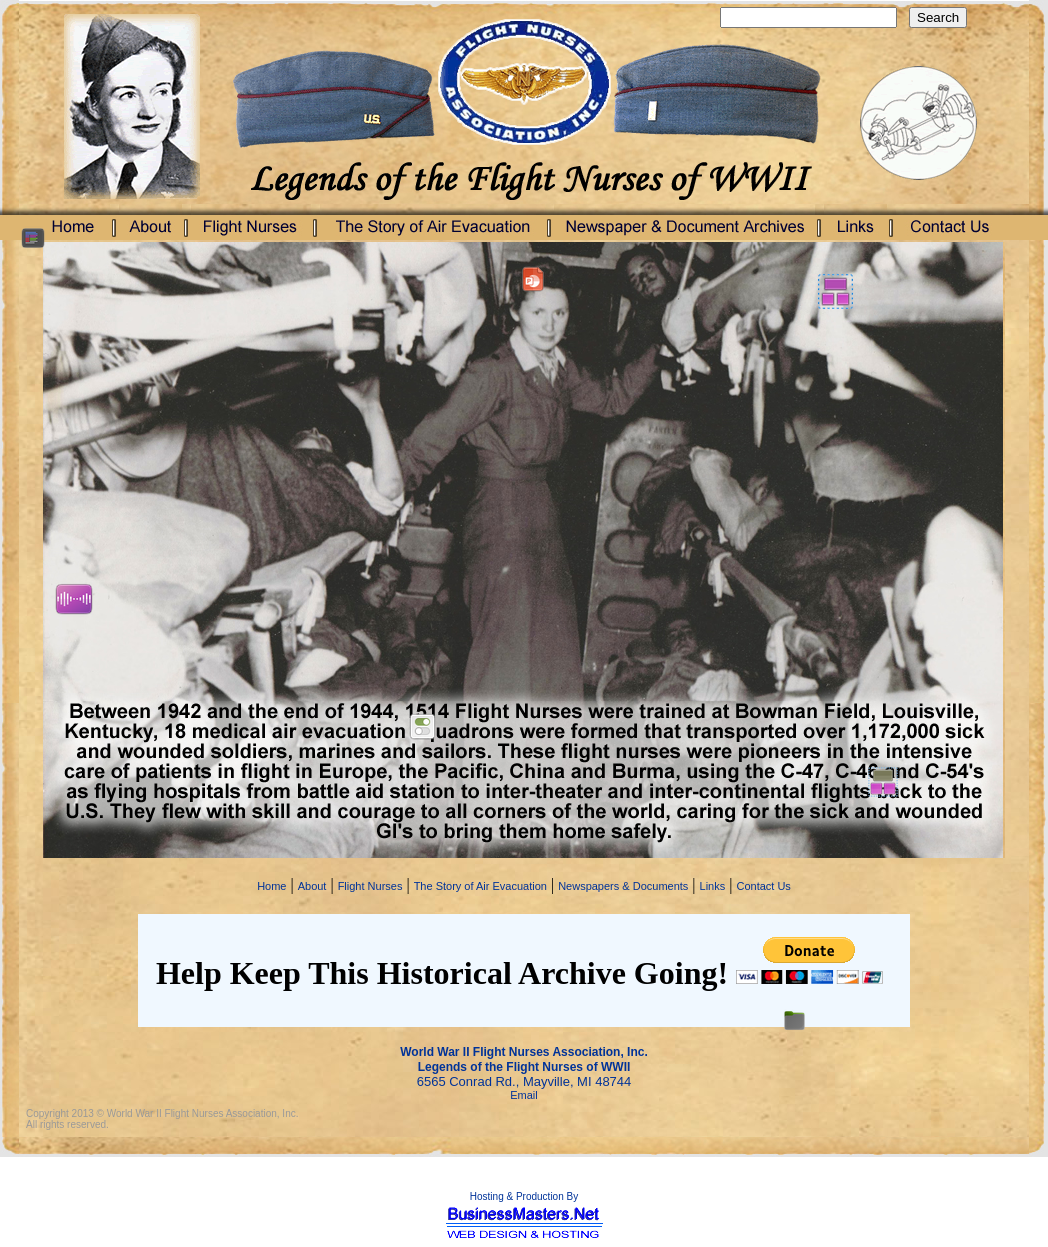 The width and height of the screenshot is (1048, 1247). What do you see at coordinates (33, 238) in the screenshot?
I see `open software development tools` at bounding box center [33, 238].